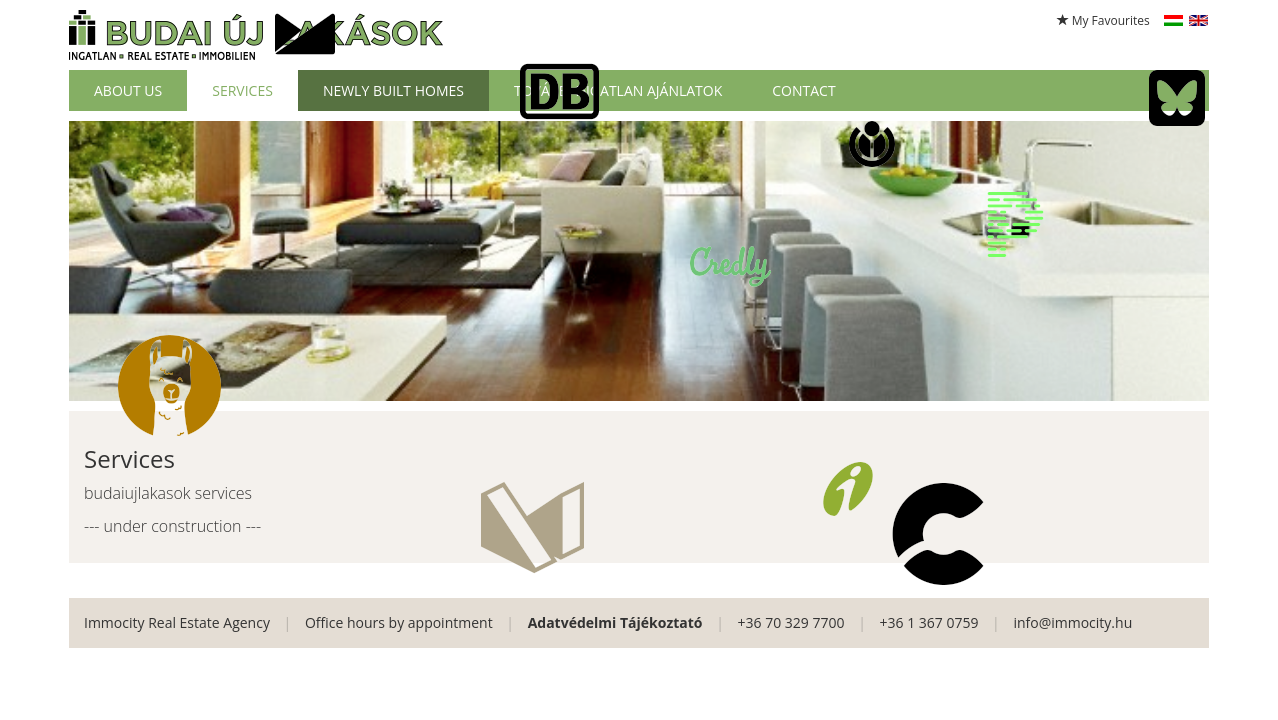 This screenshot has width=1278, height=720. Describe the element at coordinates (872, 144) in the screenshot. I see `visit the Wikimedia Foundation website` at that location.